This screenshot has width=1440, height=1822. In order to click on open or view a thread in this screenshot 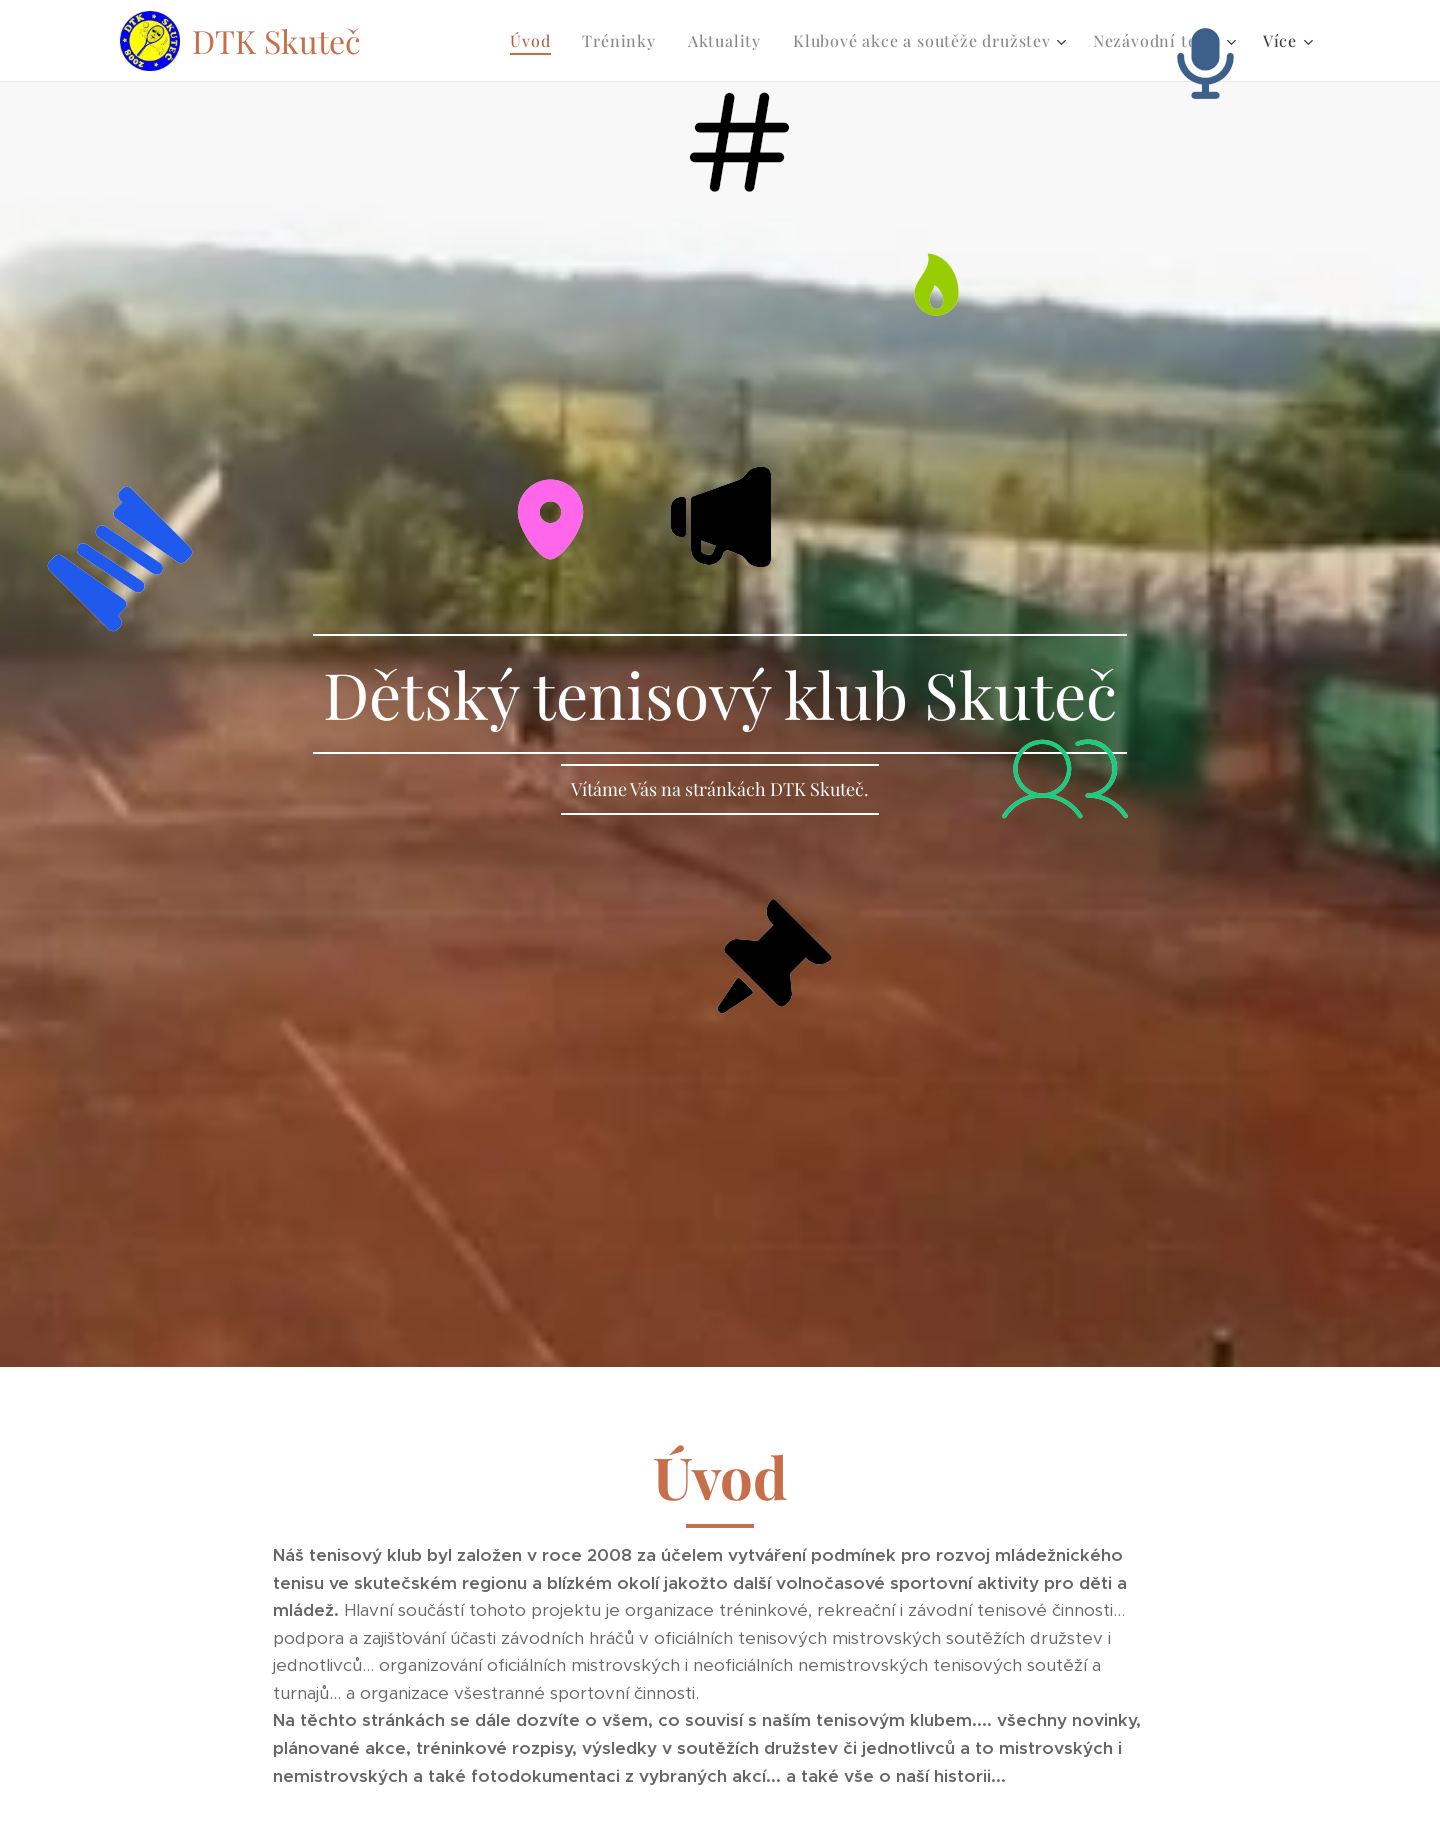, I will do `click(120, 559)`.